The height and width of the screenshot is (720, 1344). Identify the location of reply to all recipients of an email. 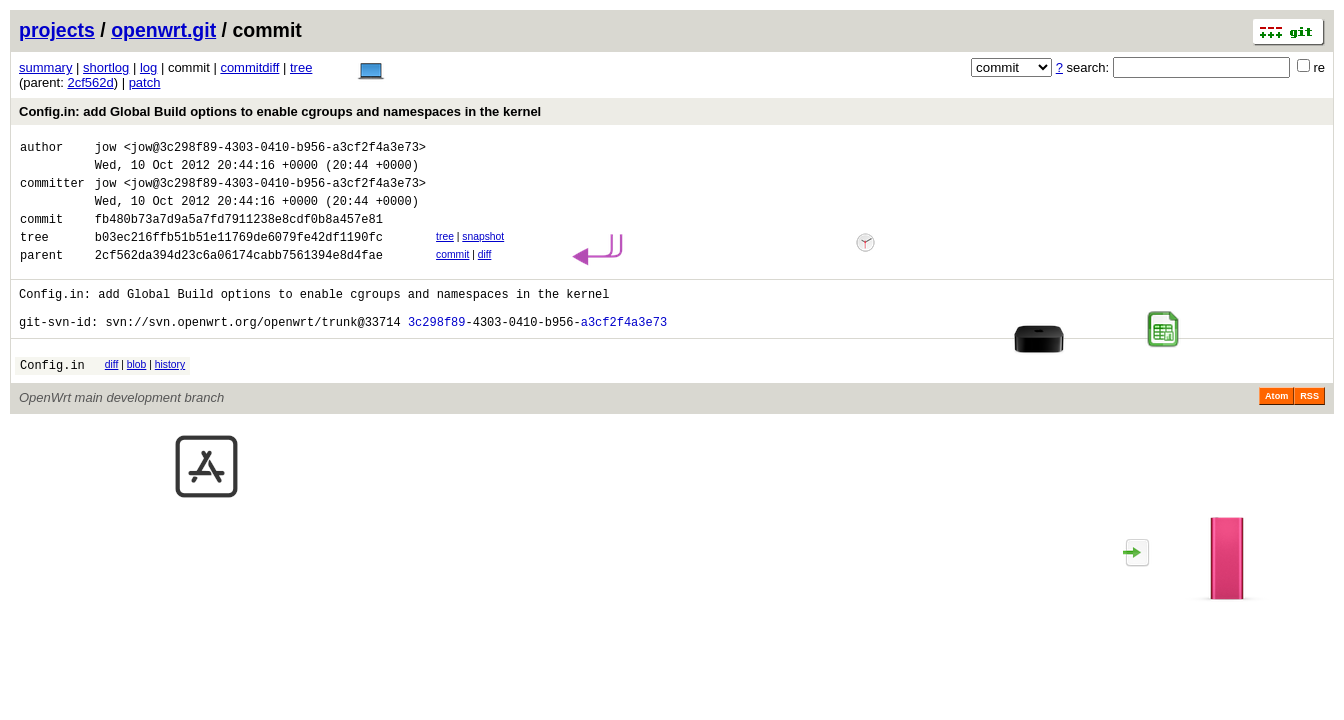
(596, 249).